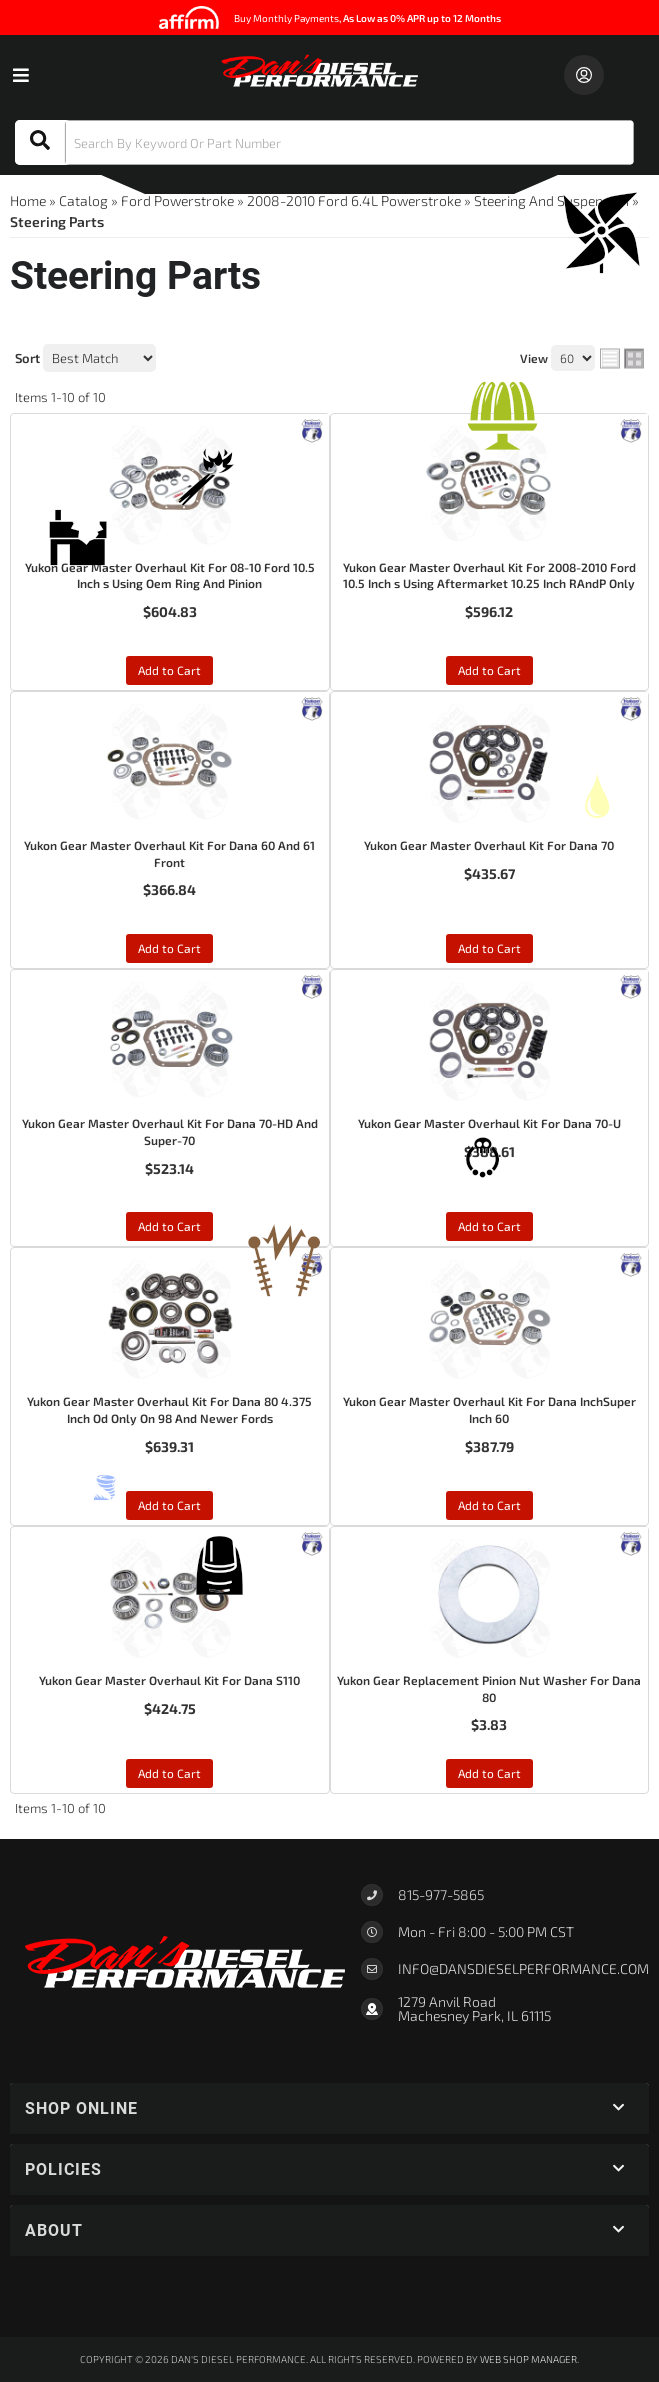  What do you see at coordinates (596, 795) in the screenshot?
I see `indicates water or liquid-related feature` at bounding box center [596, 795].